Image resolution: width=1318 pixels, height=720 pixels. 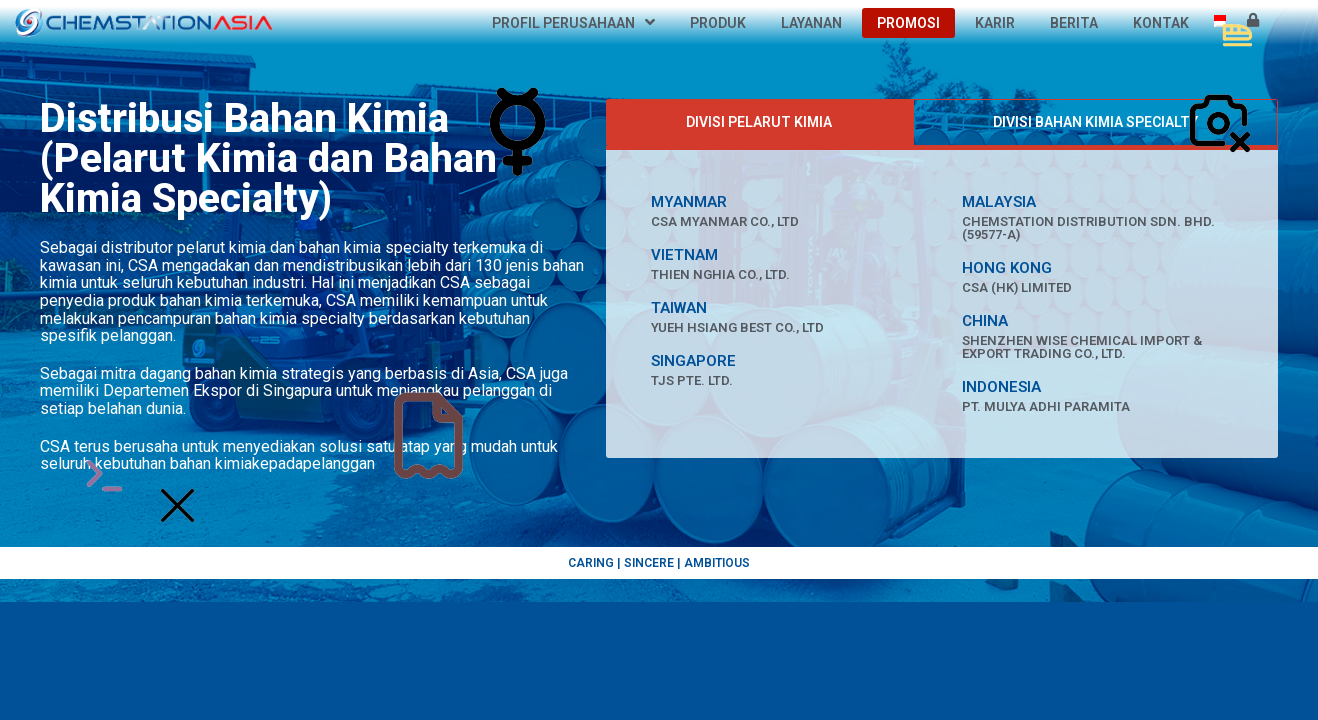 What do you see at coordinates (104, 473) in the screenshot?
I see `open terminal or command line interface` at bounding box center [104, 473].